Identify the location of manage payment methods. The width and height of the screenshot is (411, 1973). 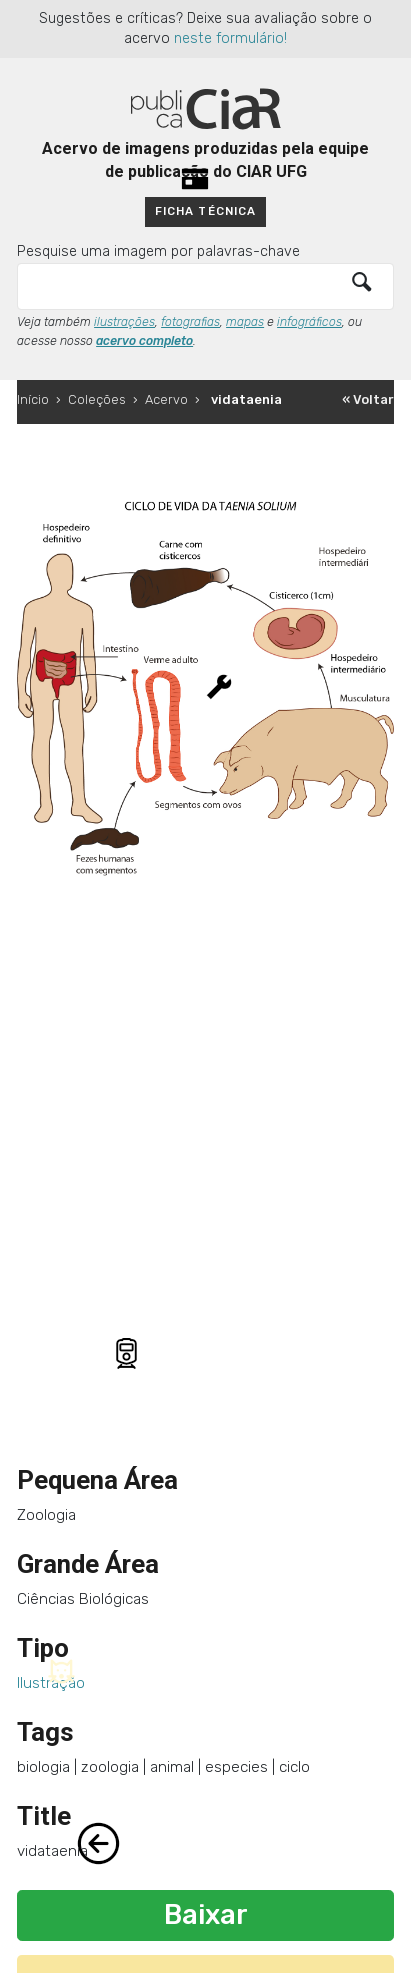
(195, 179).